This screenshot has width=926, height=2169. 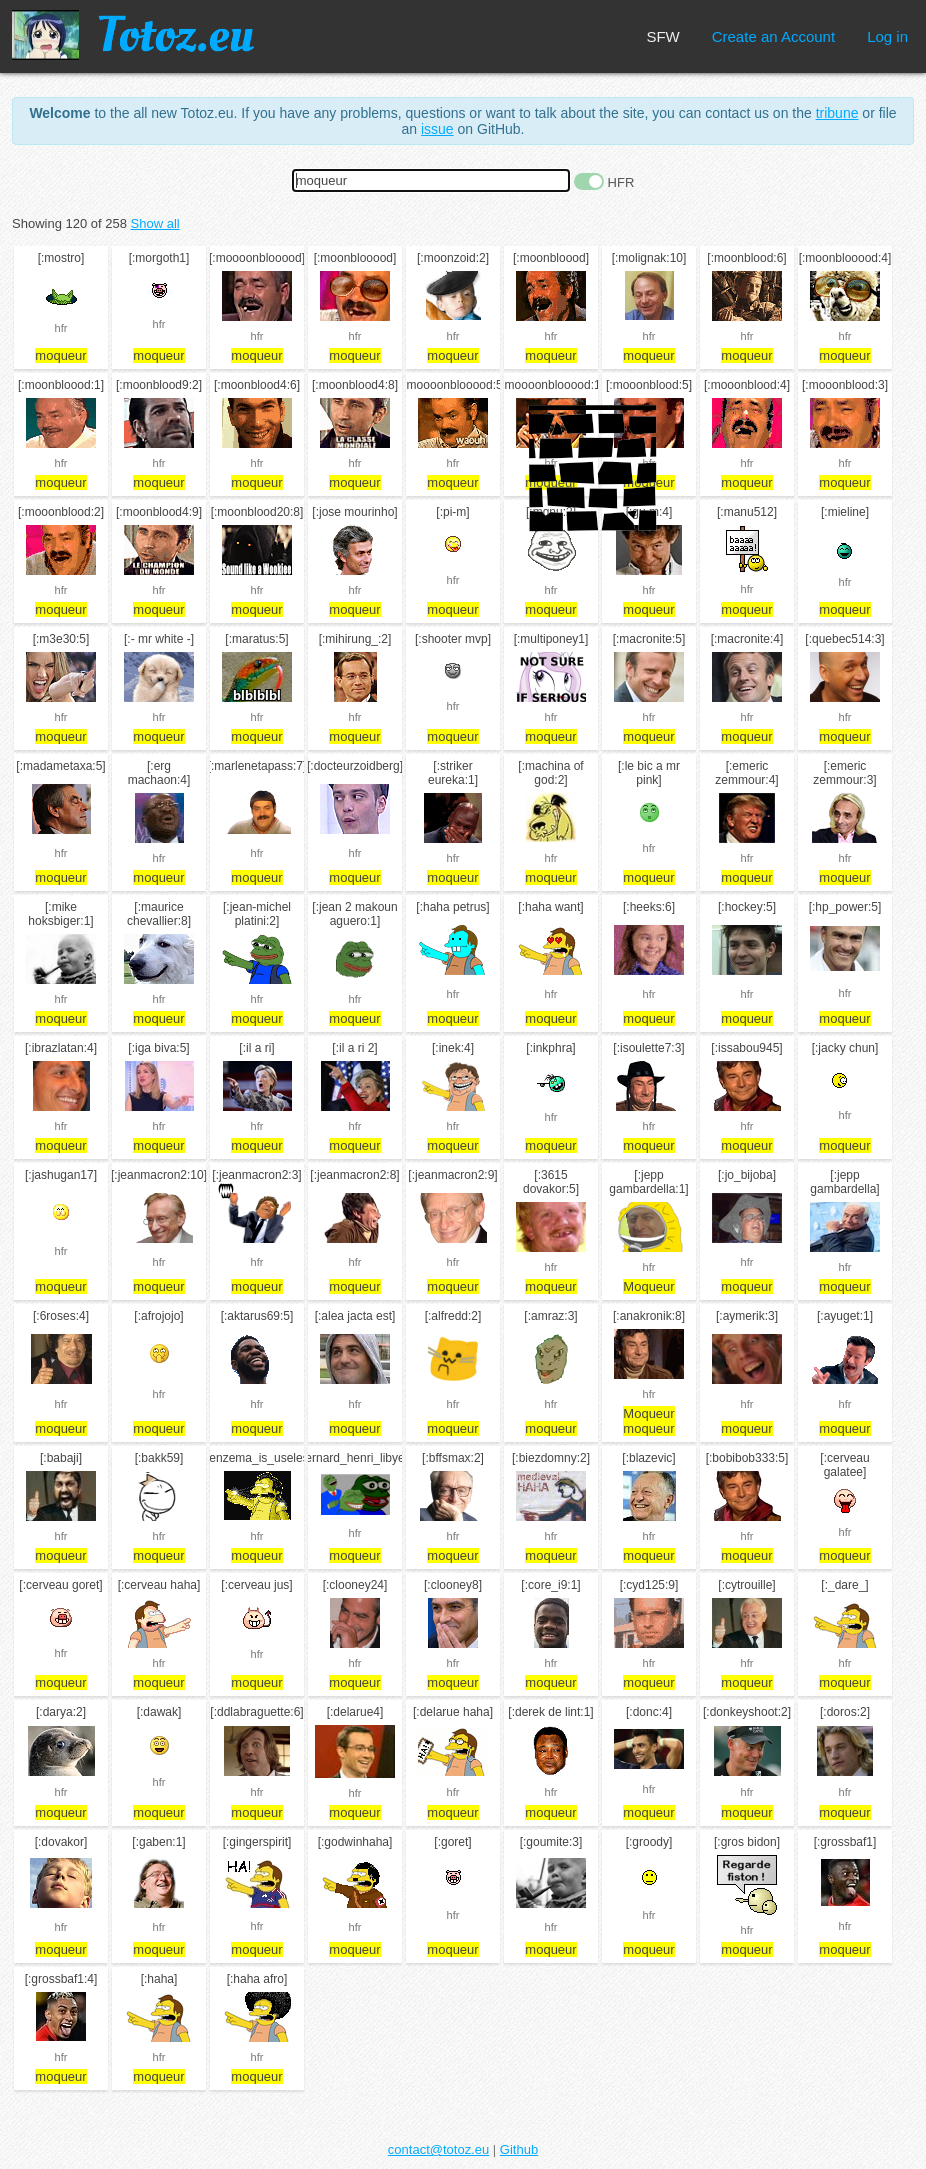 I want to click on represents a monster or creature enemy type, so click(x=226, y=1191).